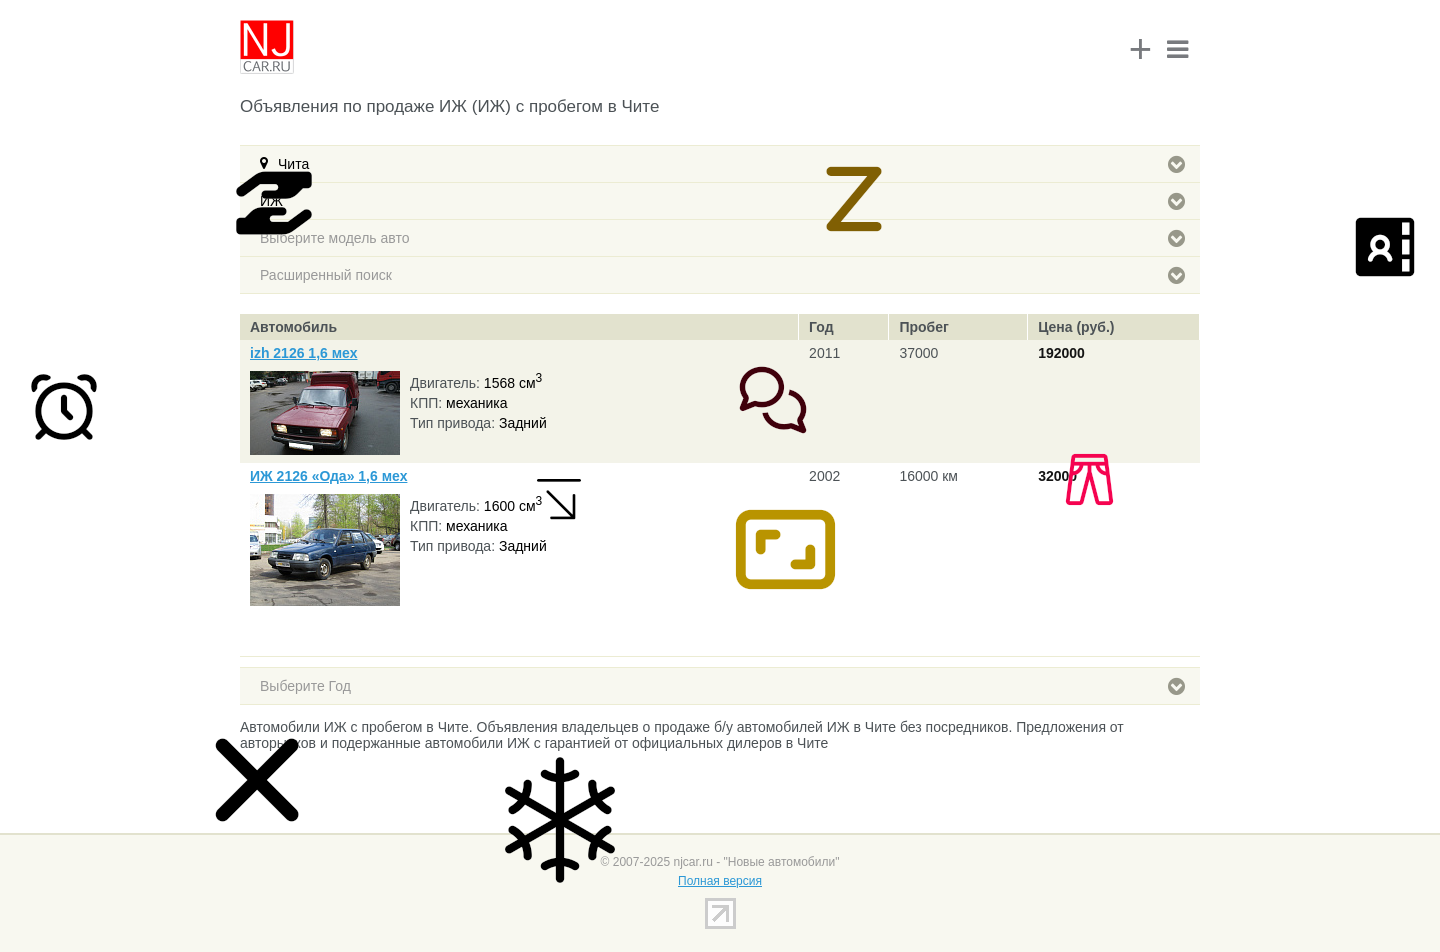  I want to click on indicates cold or winter weather conditions, so click(560, 820).